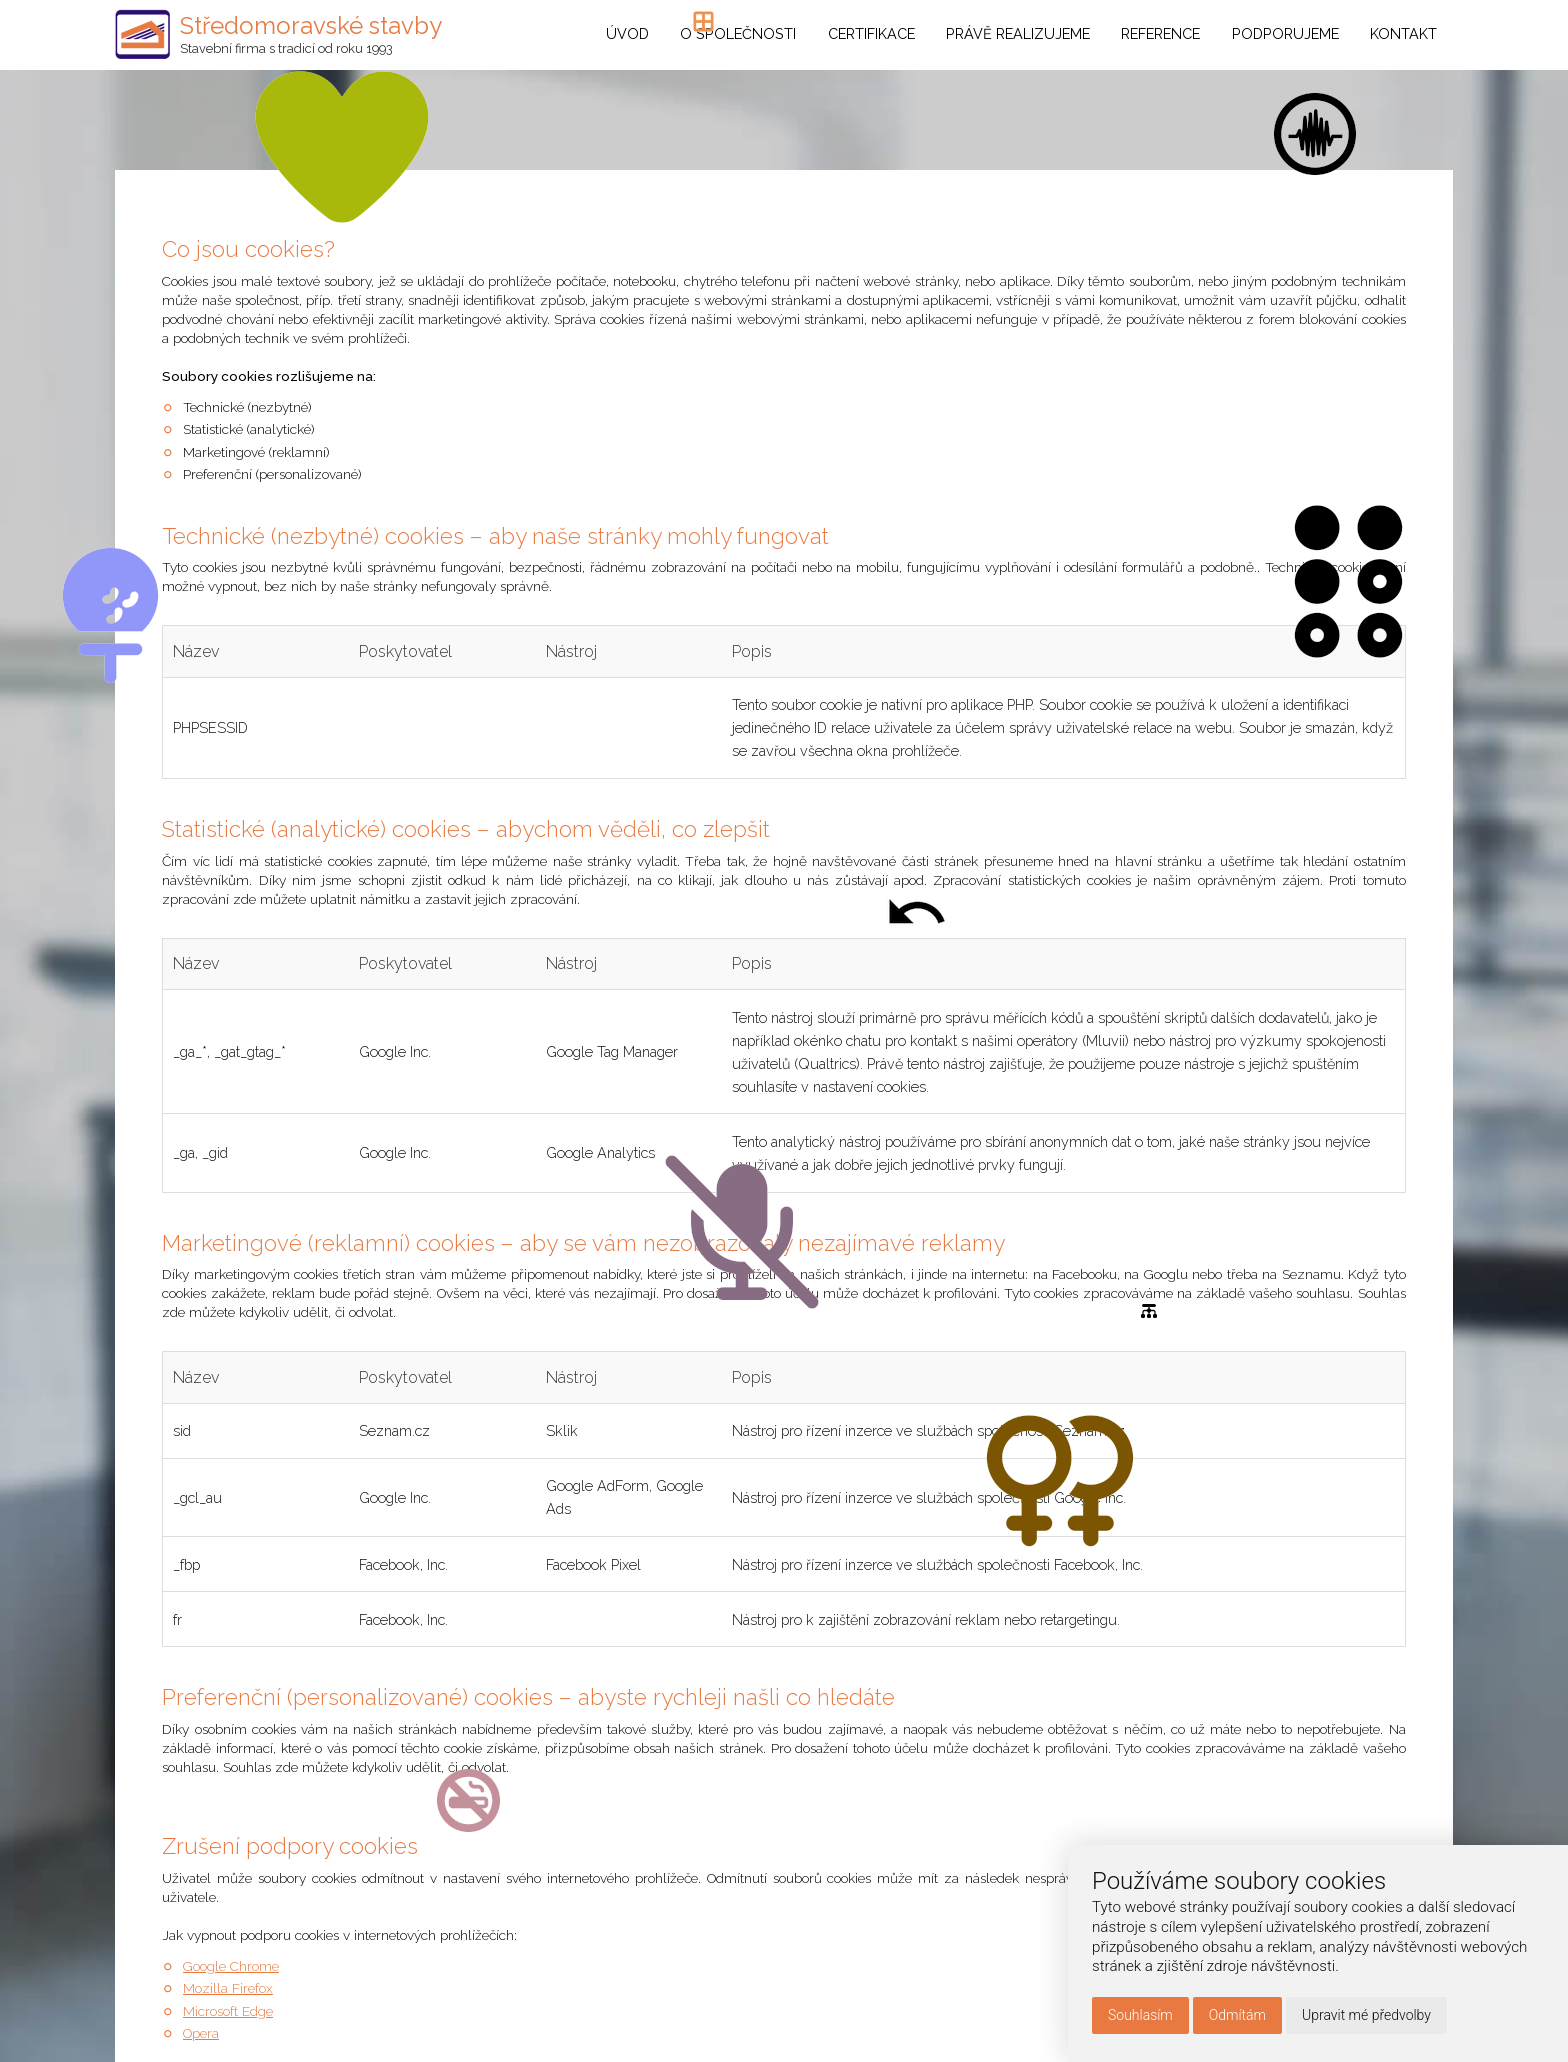 The image size is (1568, 2062). Describe the element at coordinates (1149, 1311) in the screenshot. I see `view organizational hierarchy or structure` at that location.